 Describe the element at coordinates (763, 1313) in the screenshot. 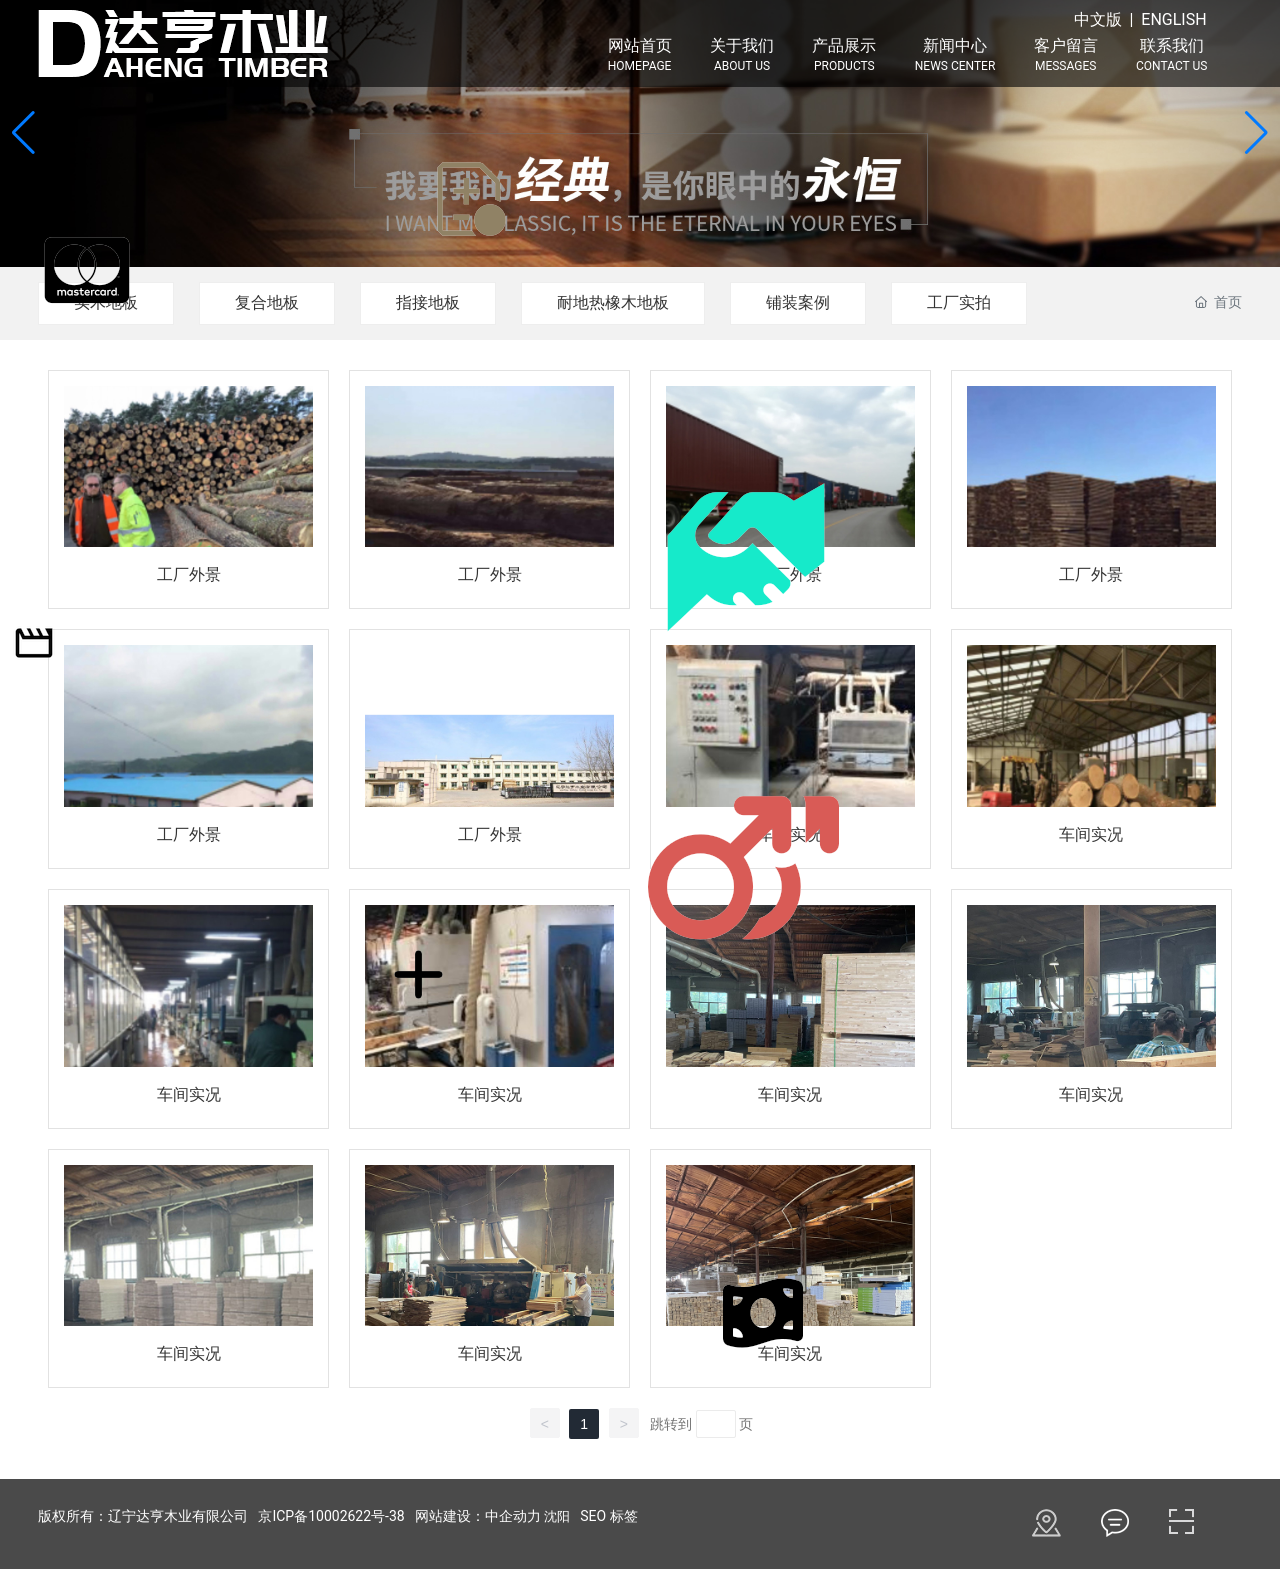

I see `view payment or billing information` at that location.